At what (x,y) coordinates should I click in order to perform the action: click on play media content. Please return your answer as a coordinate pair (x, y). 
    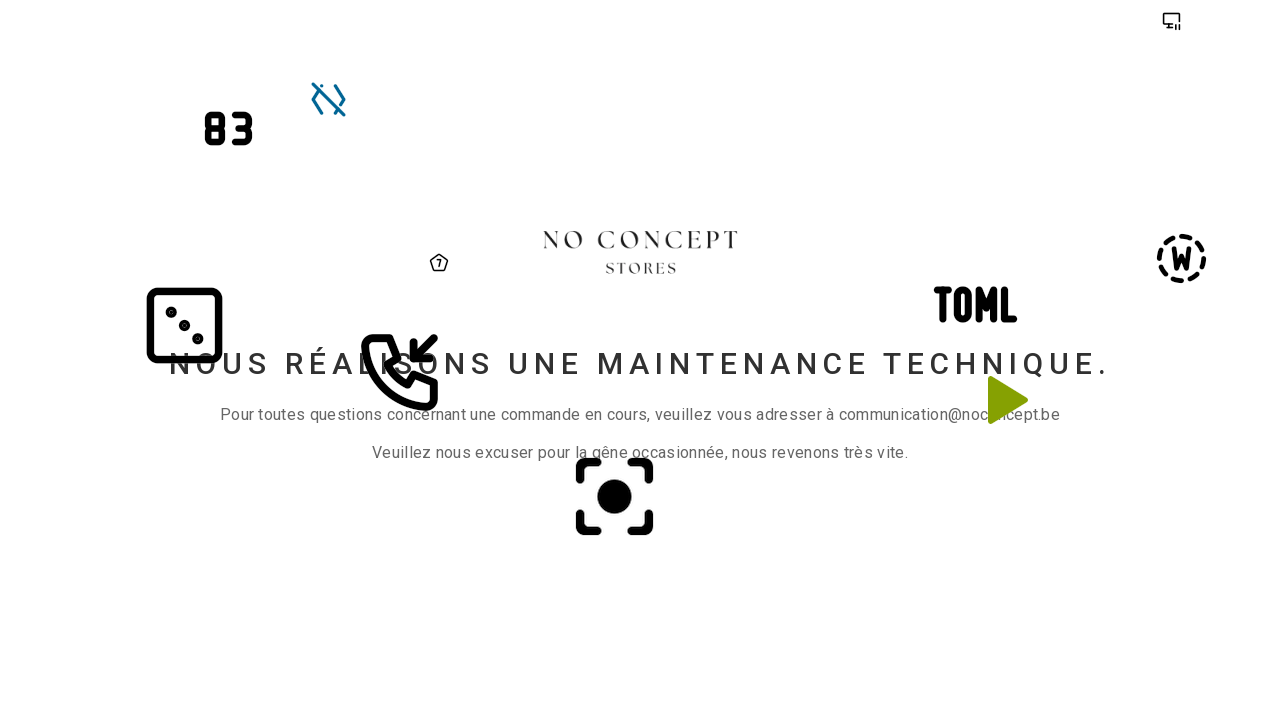
    Looking at the image, I should click on (1004, 400).